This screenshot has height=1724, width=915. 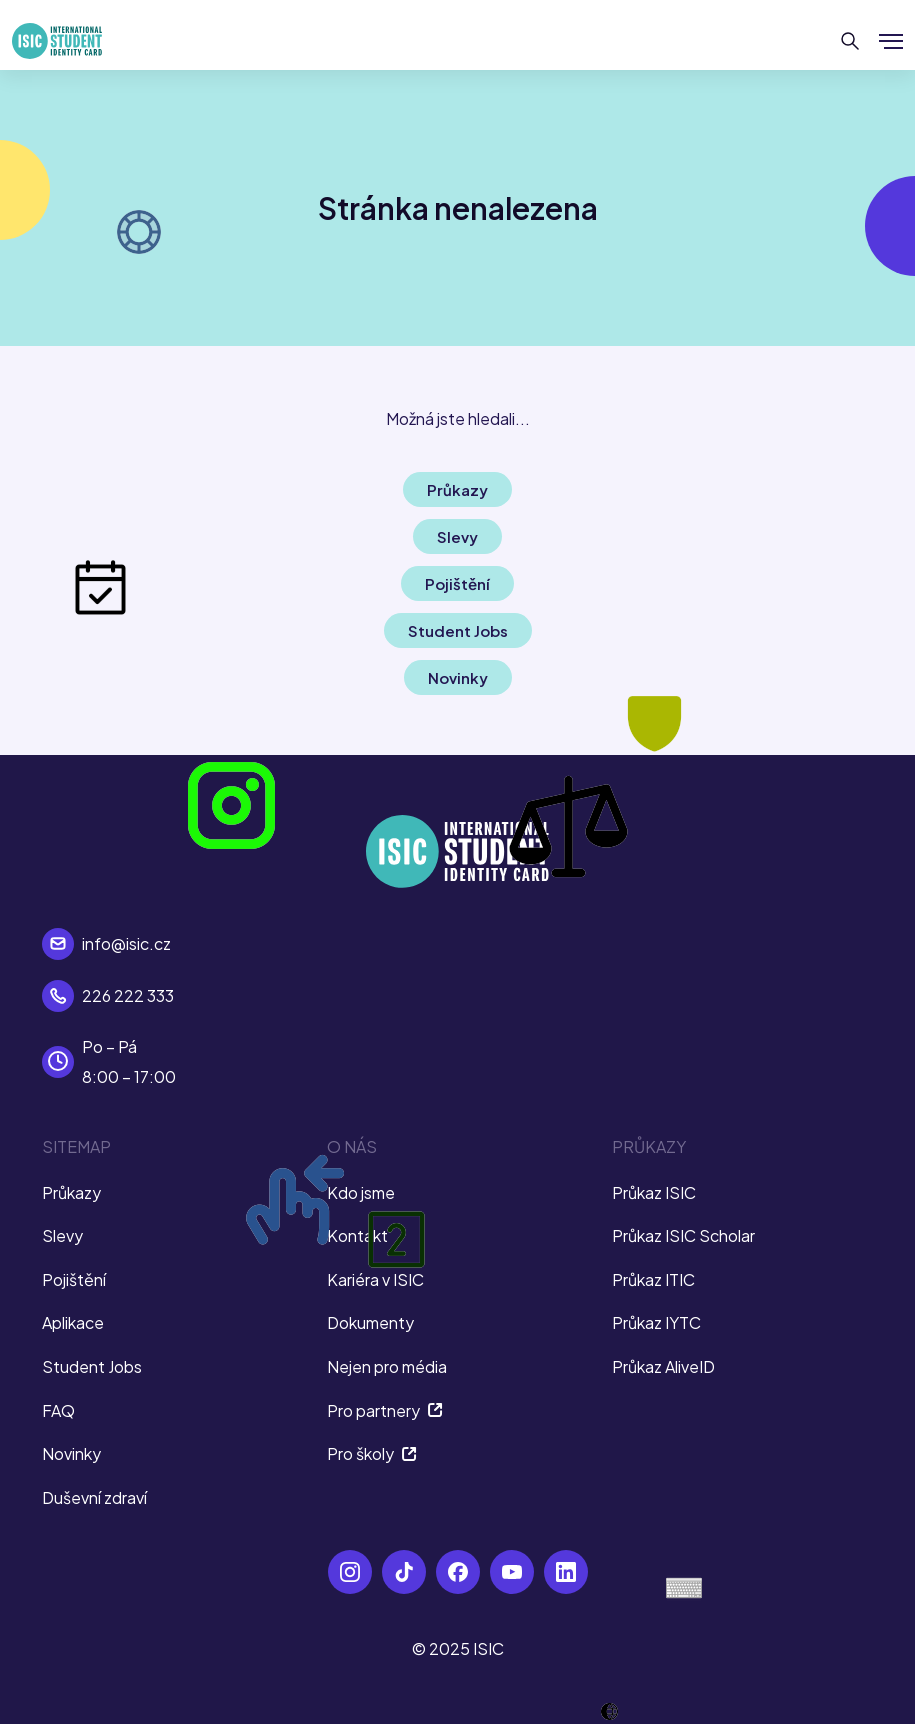 What do you see at coordinates (231, 805) in the screenshot?
I see `open Instagram app` at bounding box center [231, 805].